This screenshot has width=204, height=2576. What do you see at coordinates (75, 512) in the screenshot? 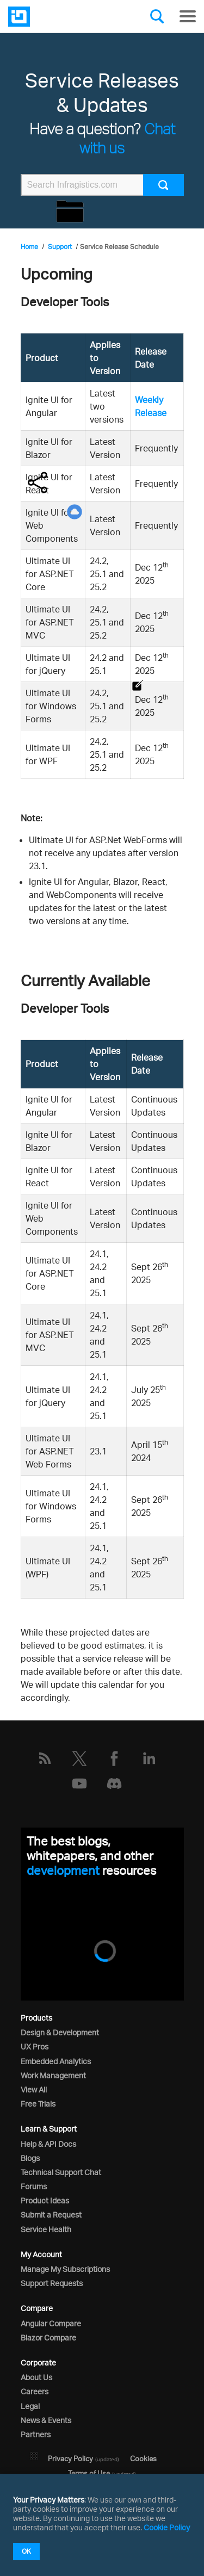
I see `access cloud storage` at bounding box center [75, 512].